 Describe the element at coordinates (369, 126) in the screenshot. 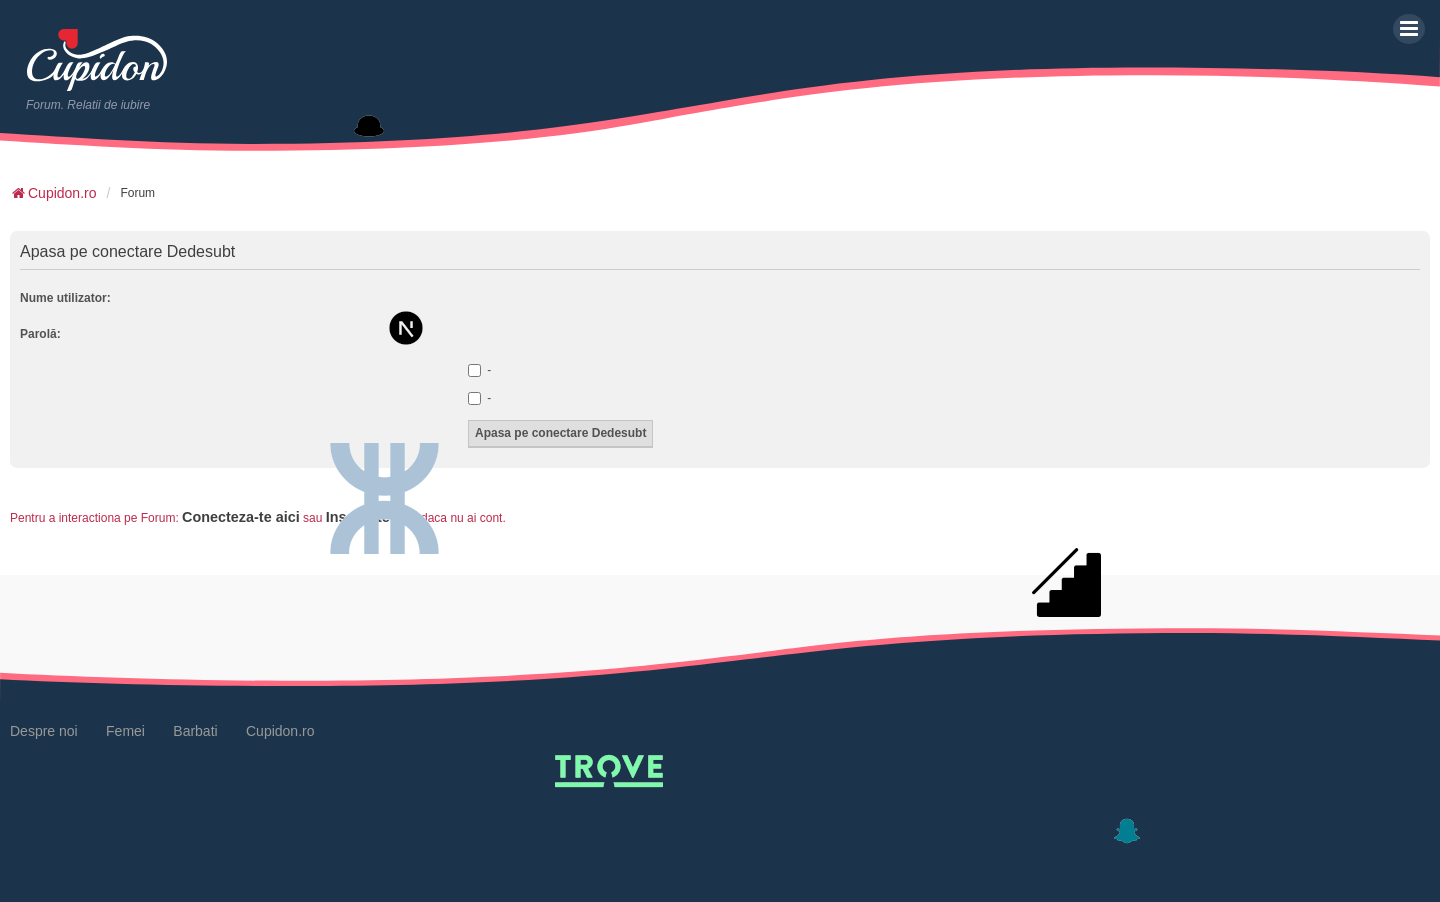

I see `open Alfred app` at that location.